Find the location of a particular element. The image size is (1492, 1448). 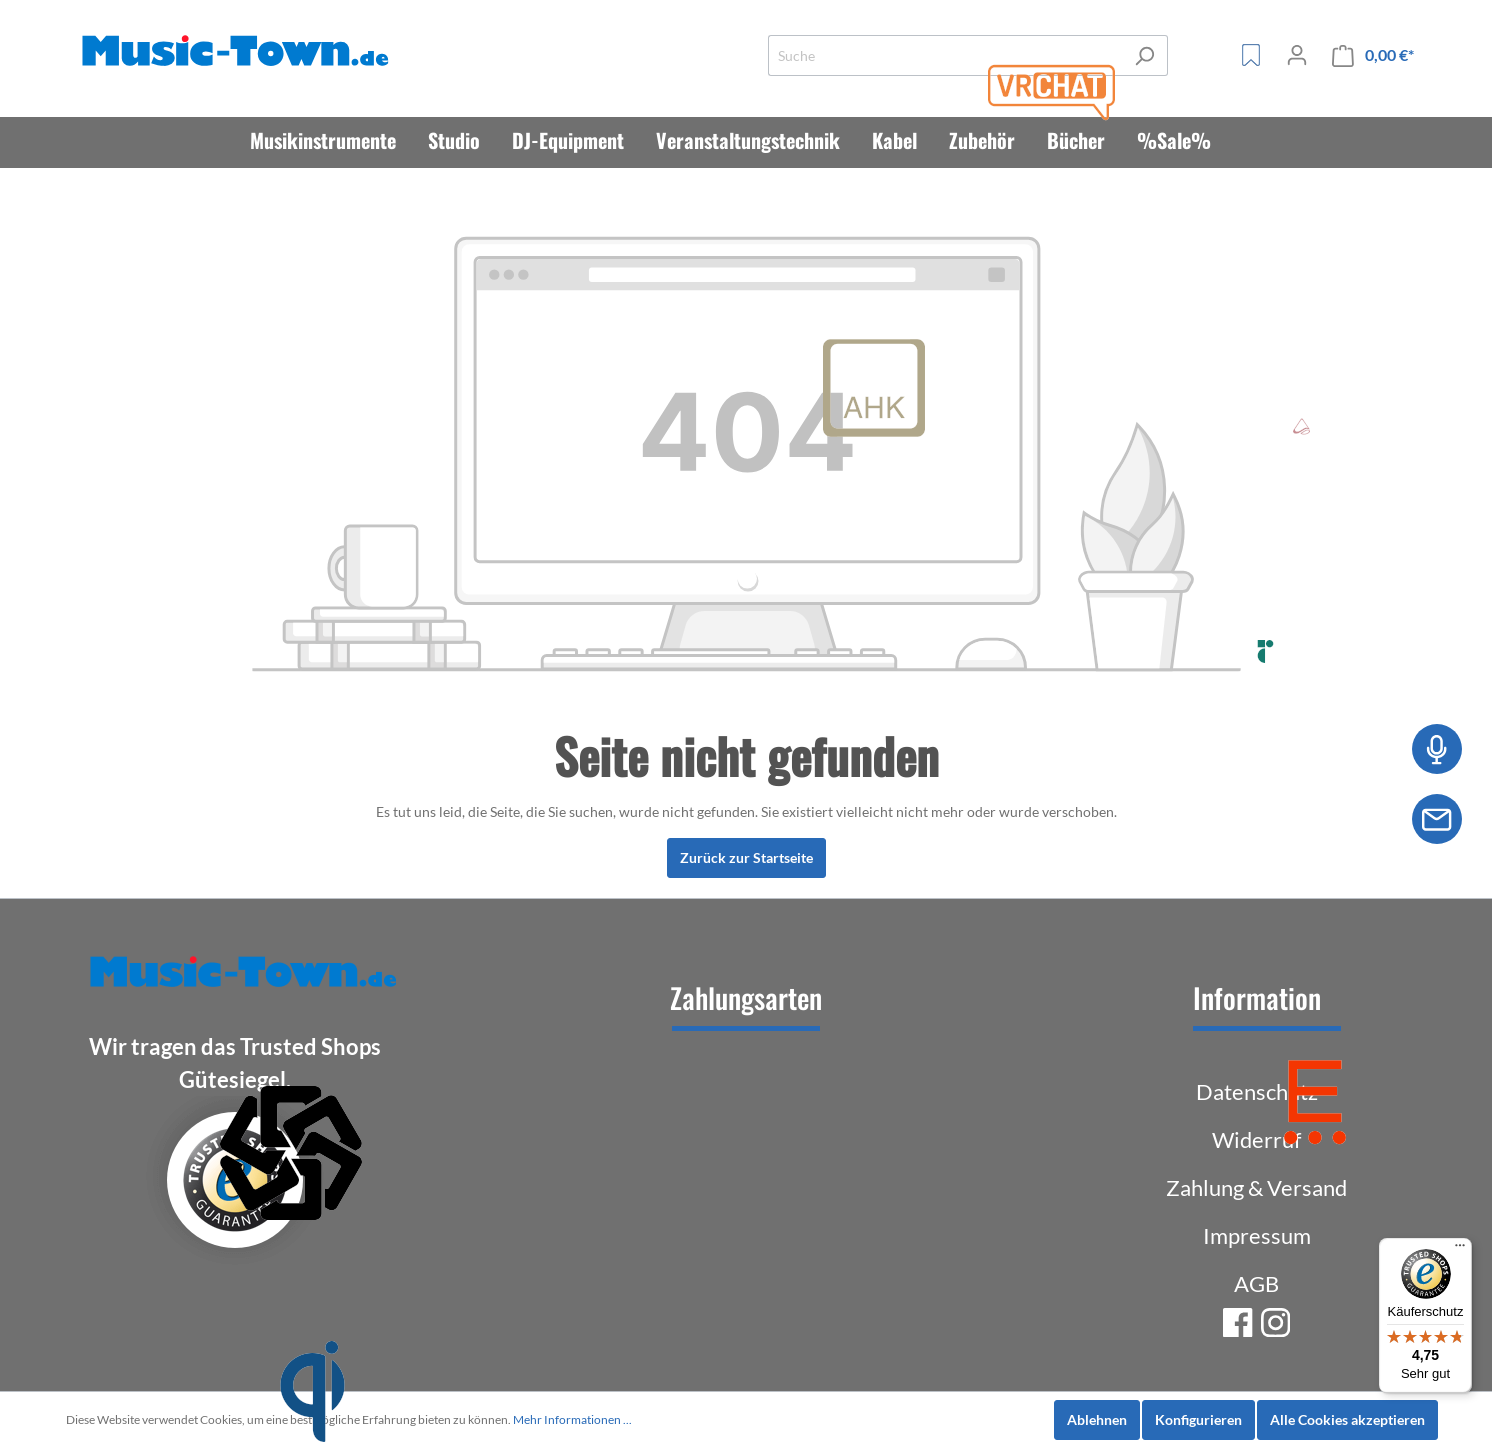

indicates qi wireless charging capability is located at coordinates (312, 1391).